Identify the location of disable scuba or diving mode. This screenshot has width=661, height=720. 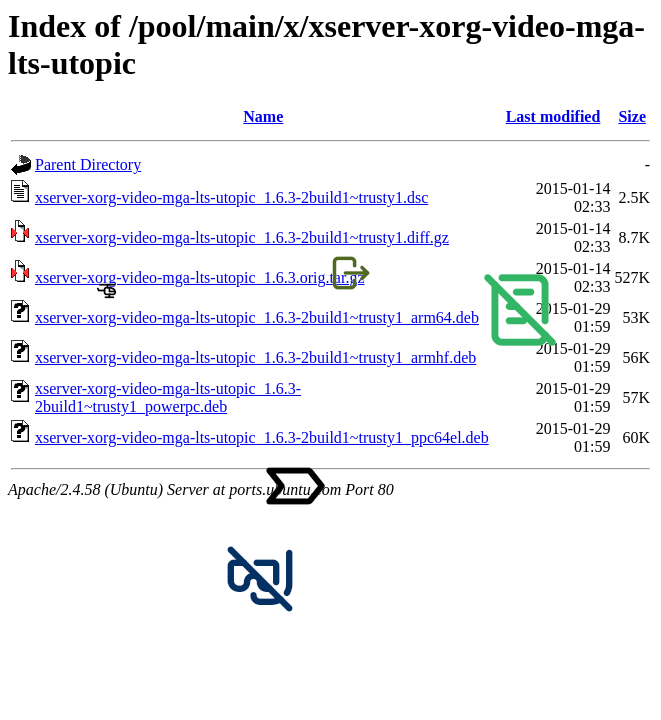
(260, 579).